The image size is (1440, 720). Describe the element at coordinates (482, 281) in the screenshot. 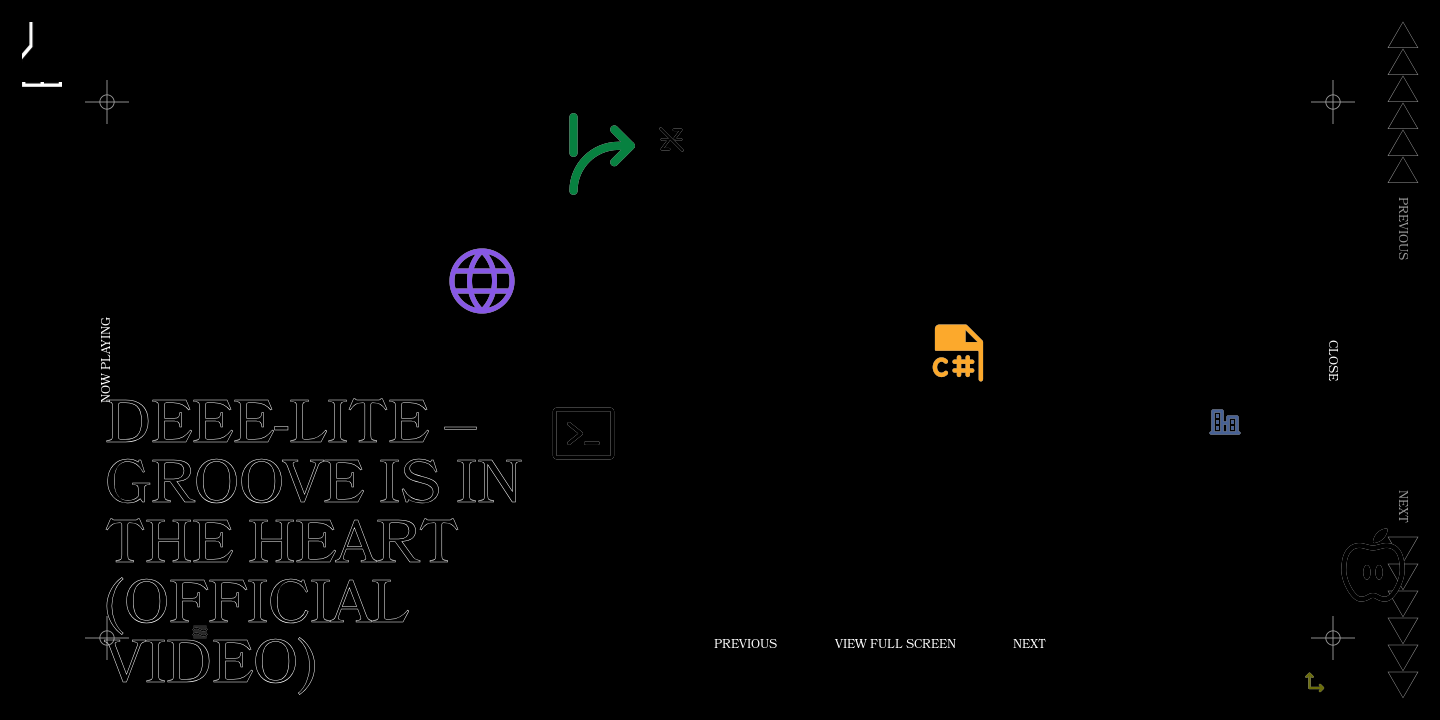

I see `access website or browse the internet` at that location.